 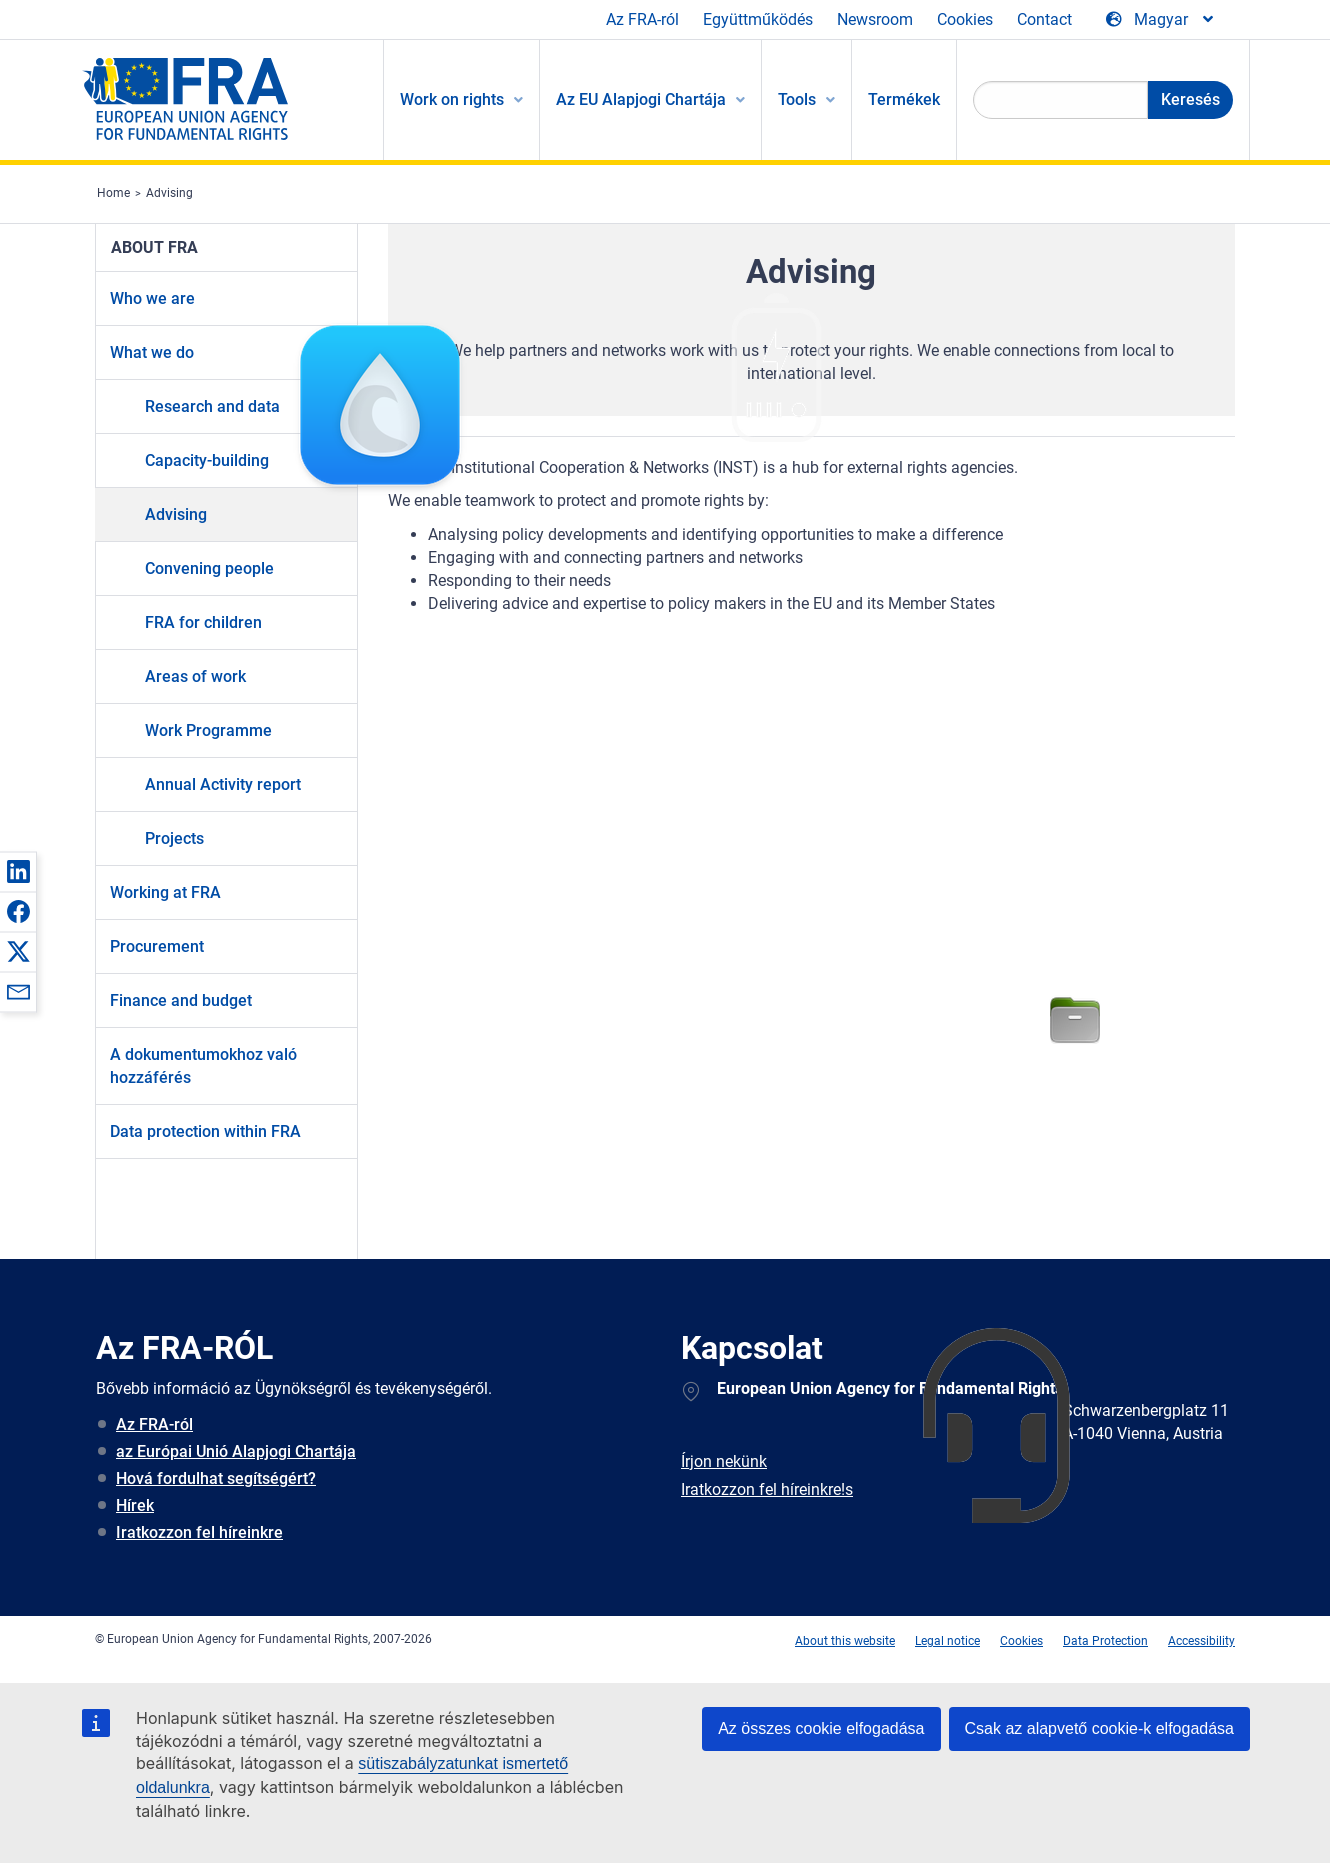 What do you see at coordinates (380, 405) in the screenshot?
I see `open deluge torrent client` at bounding box center [380, 405].